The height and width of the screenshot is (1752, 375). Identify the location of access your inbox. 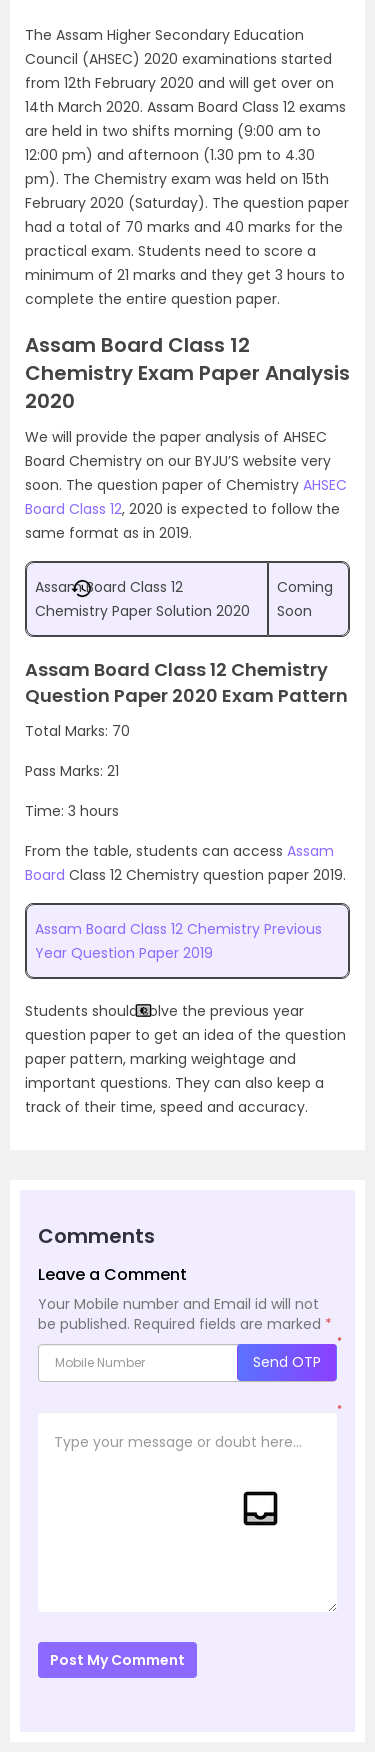
(260, 1508).